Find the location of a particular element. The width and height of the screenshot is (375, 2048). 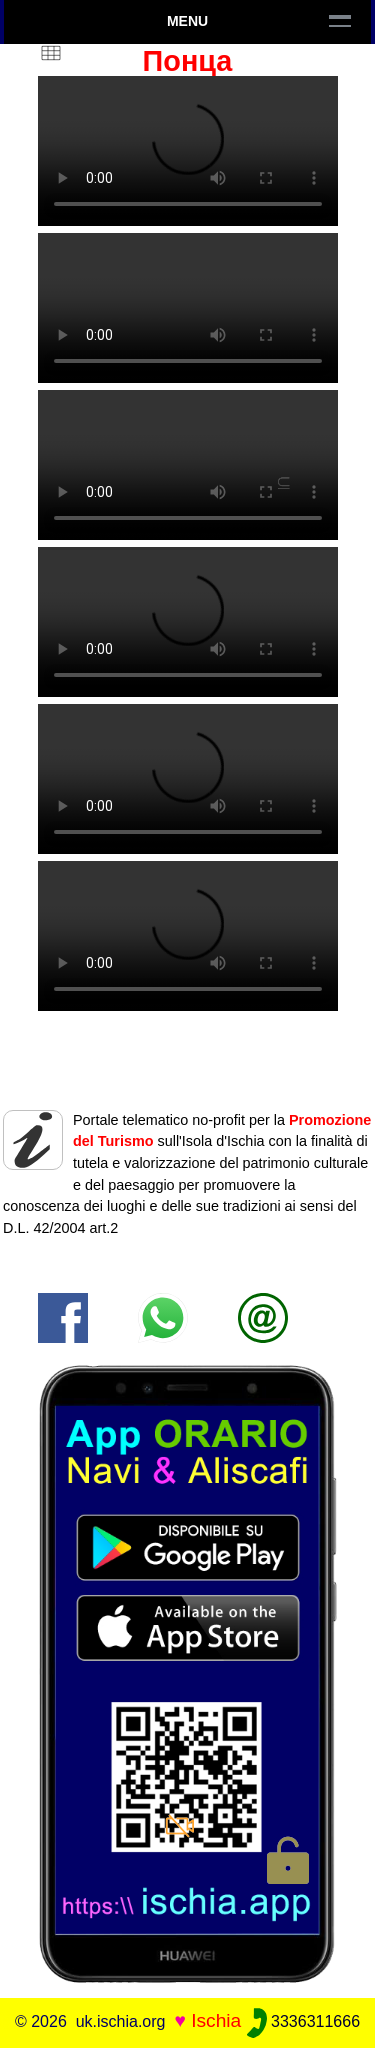

unlock or access secured content is located at coordinates (288, 1863).